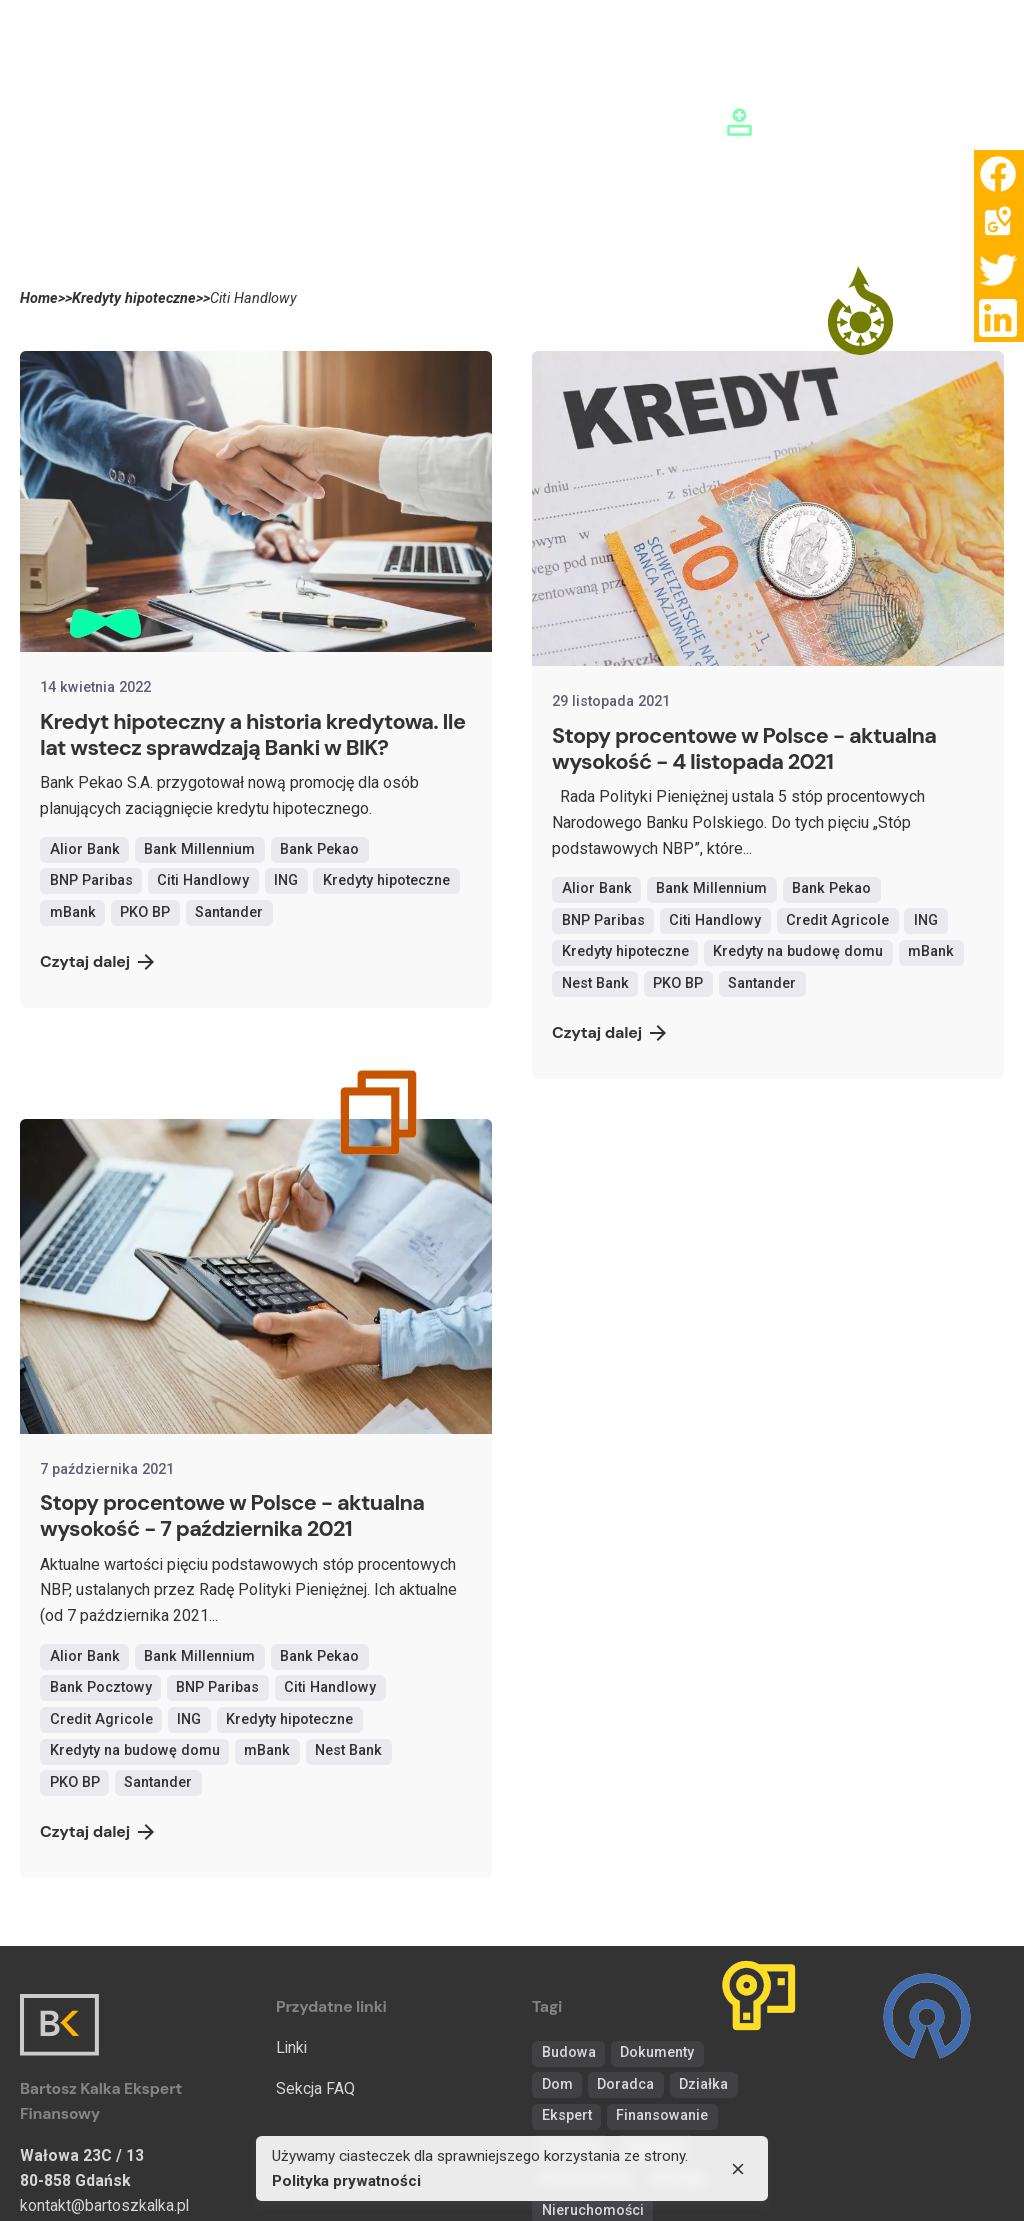  I want to click on indicates open-source software or project, so click(927, 2017).